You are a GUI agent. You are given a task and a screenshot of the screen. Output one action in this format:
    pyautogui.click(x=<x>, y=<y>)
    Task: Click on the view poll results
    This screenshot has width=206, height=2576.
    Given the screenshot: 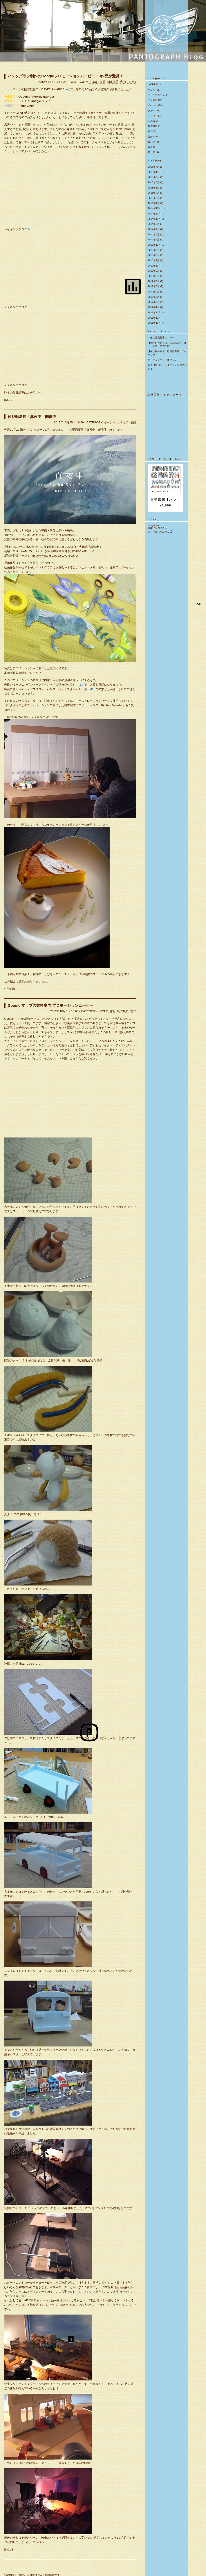 What is the action you would take?
    pyautogui.click(x=133, y=287)
    